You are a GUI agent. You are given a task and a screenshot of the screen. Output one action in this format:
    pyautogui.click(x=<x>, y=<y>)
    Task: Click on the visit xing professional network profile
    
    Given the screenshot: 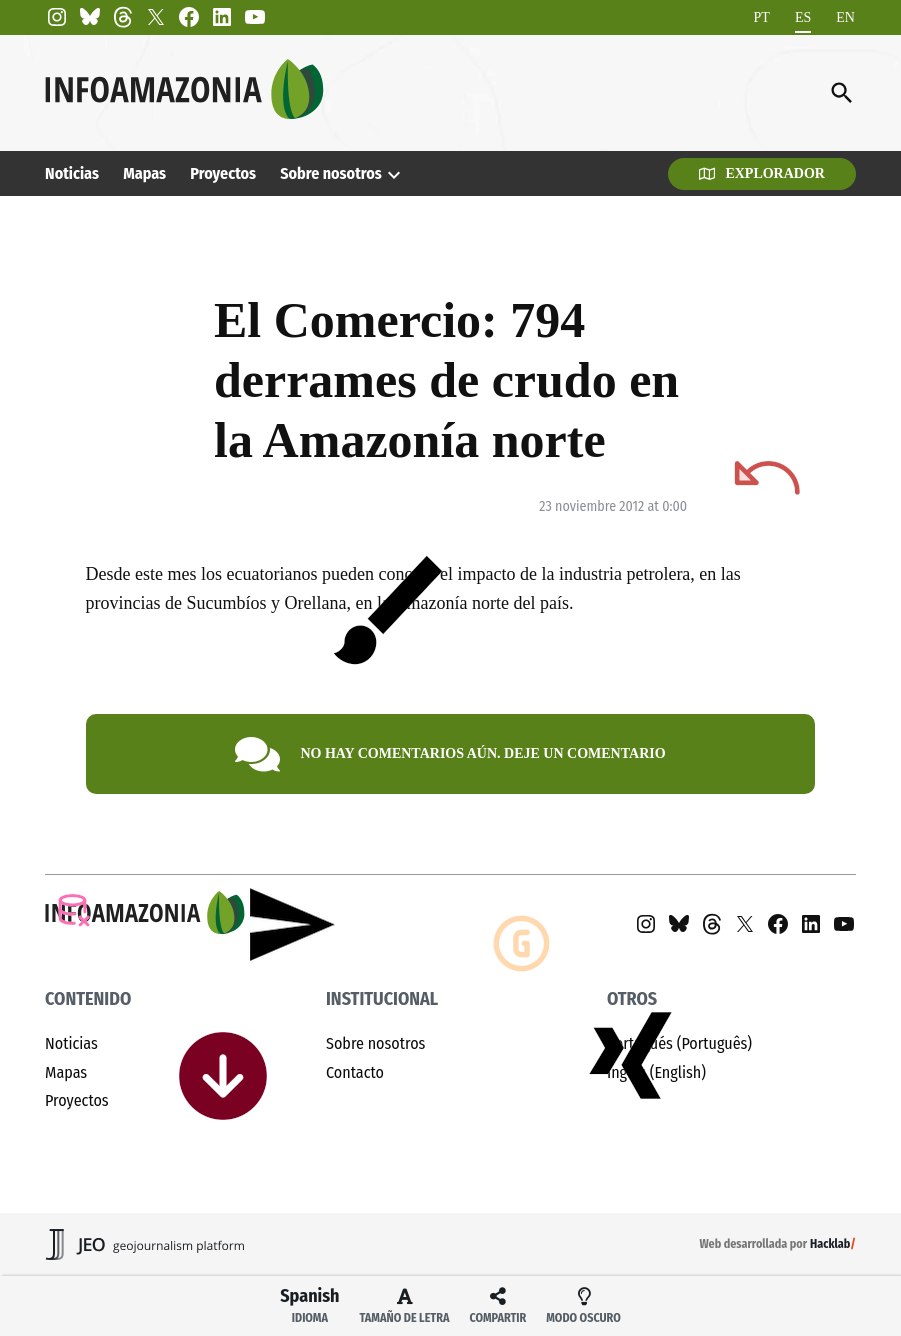 What is the action you would take?
    pyautogui.click(x=630, y=1055)
    